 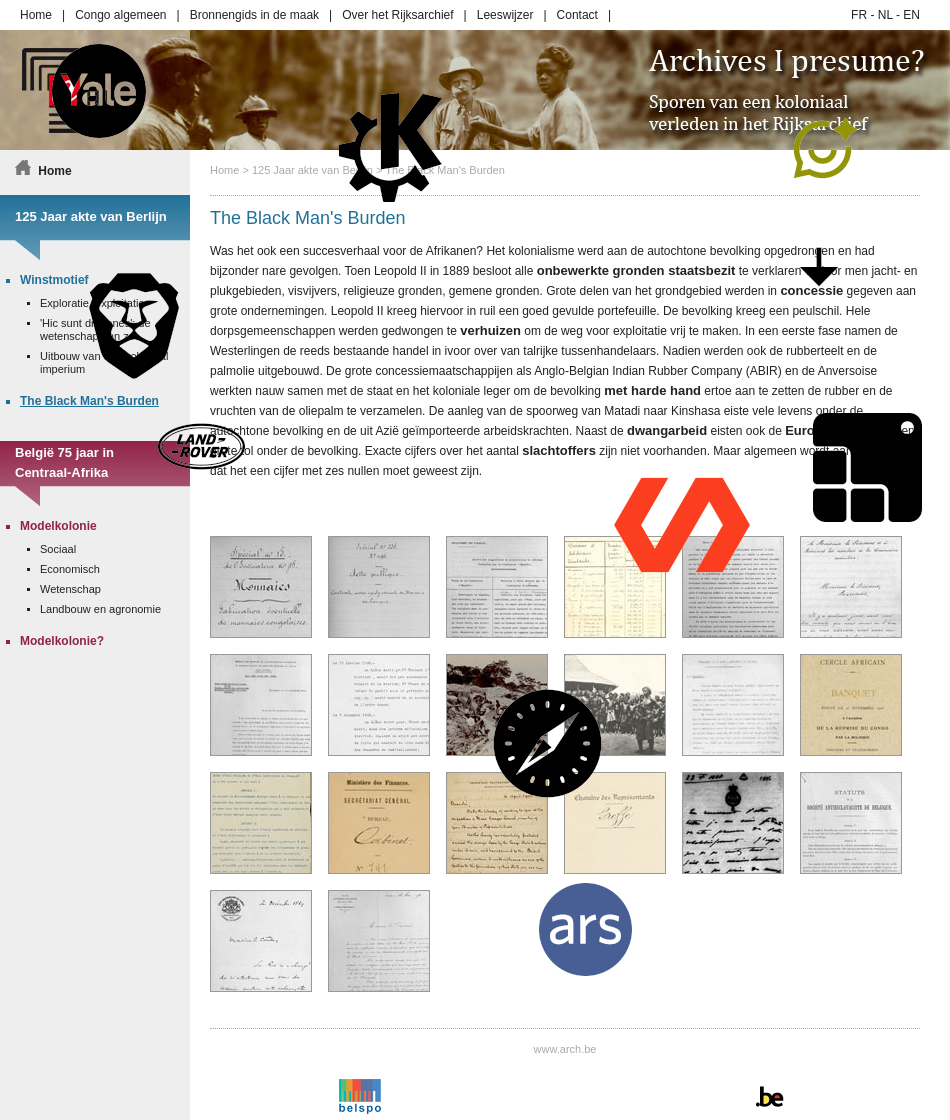 I want to click on visit ars technica website, so click(x=585, y=929).